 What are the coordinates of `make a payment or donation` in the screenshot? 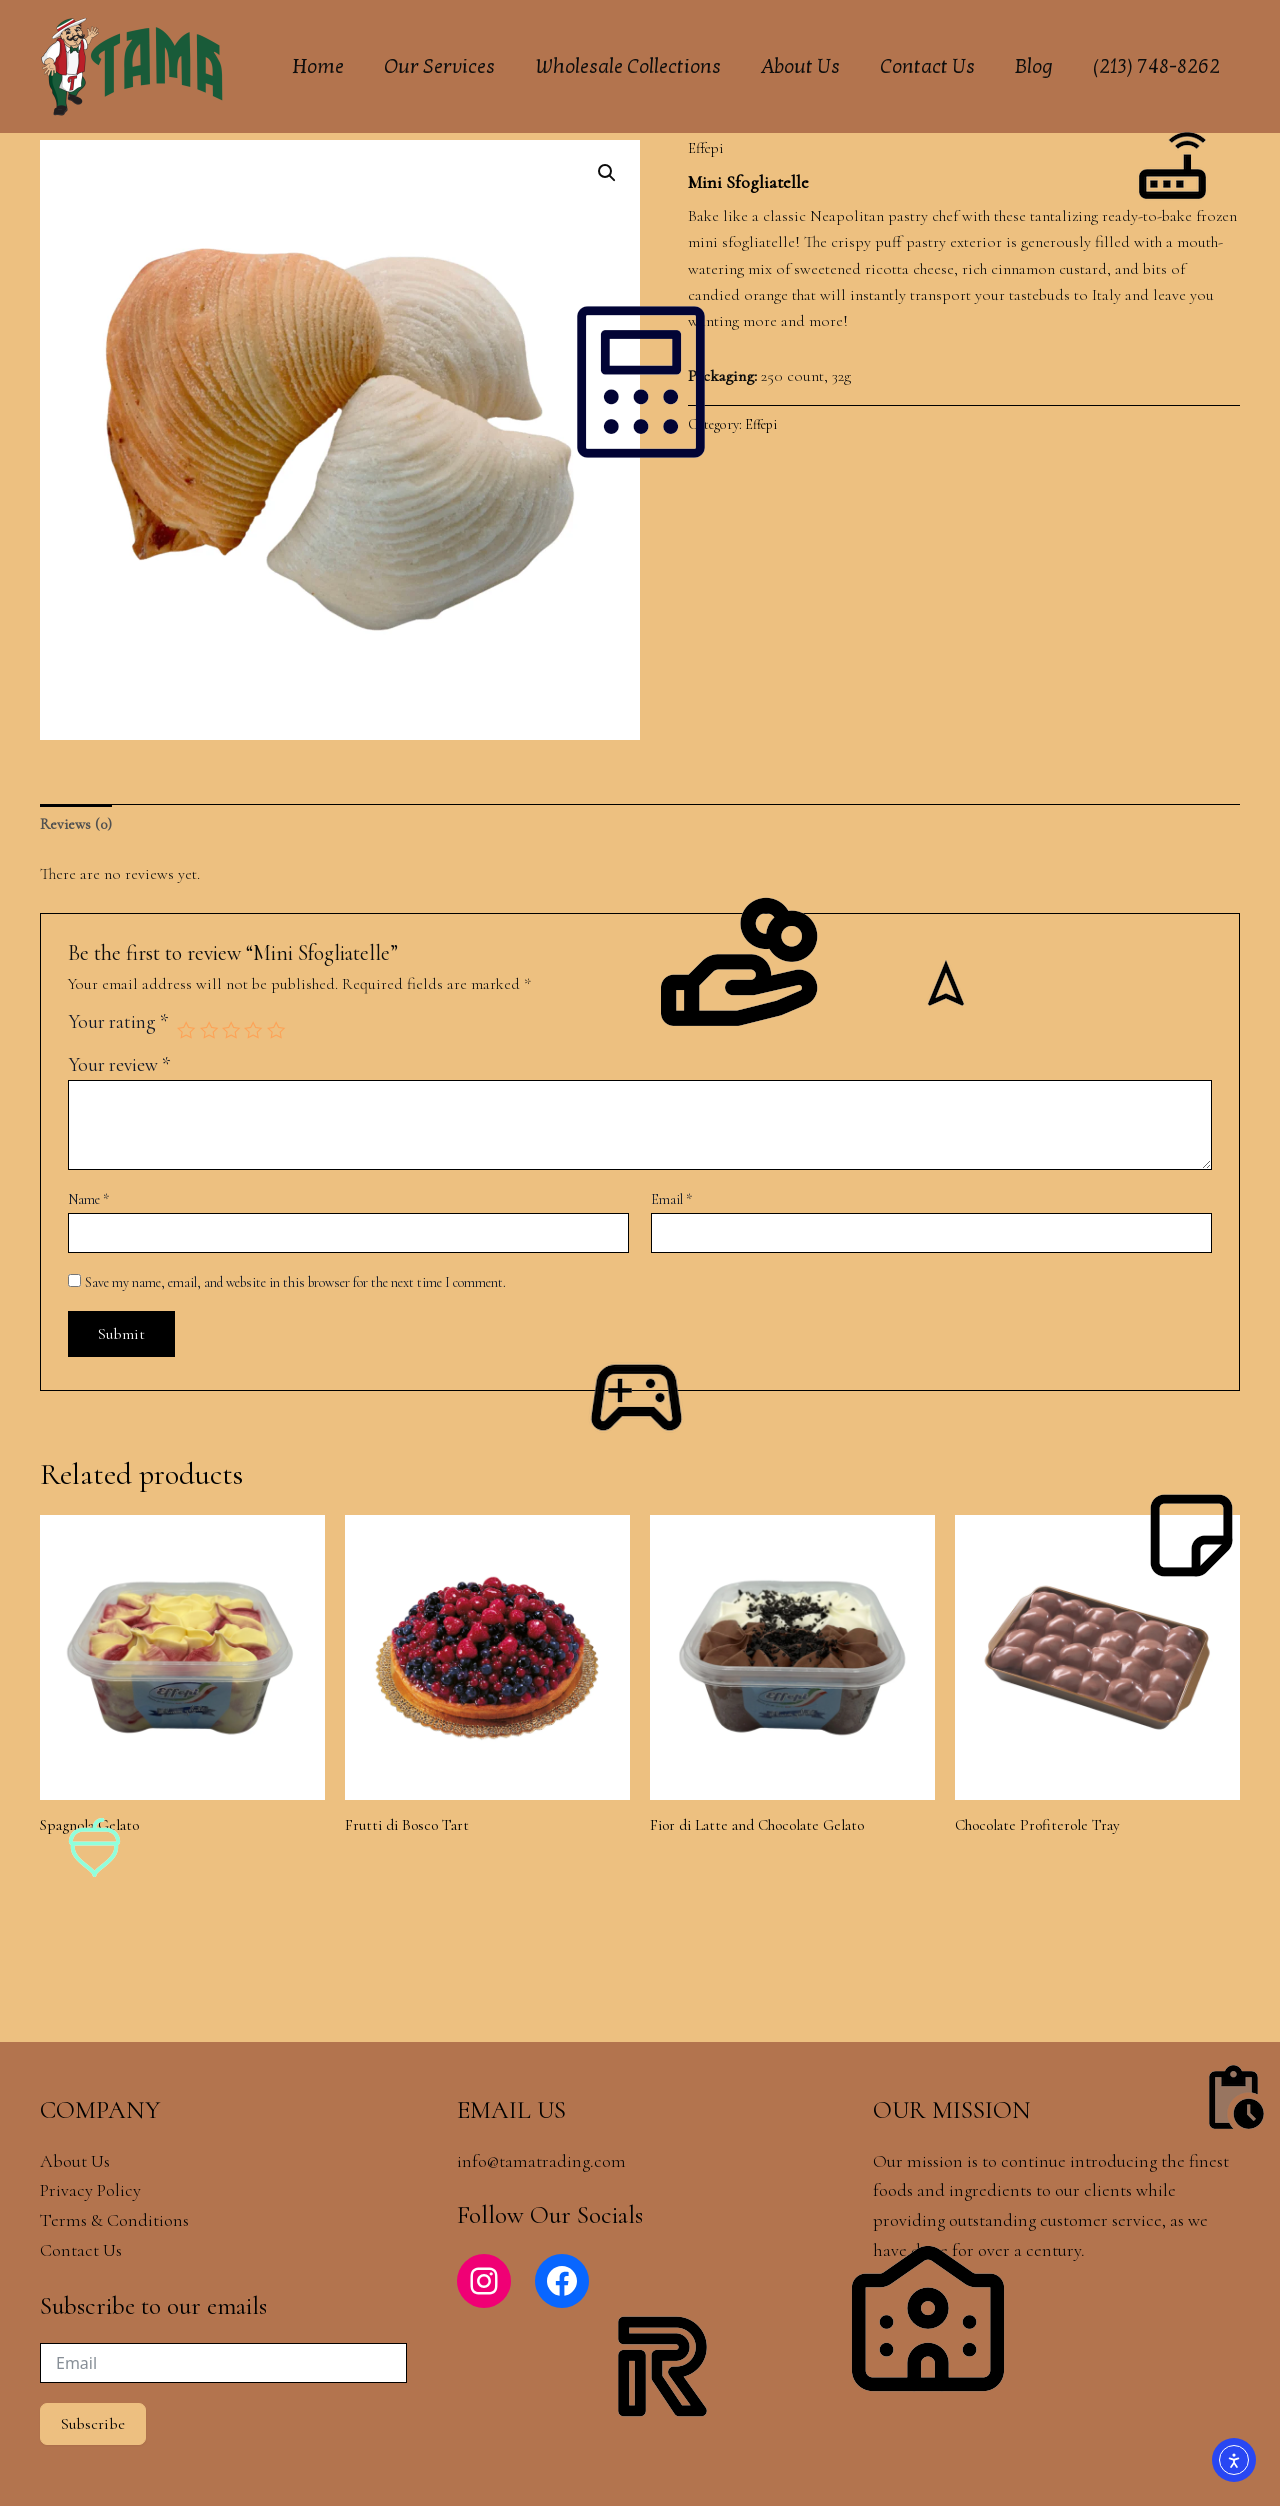 It's located at (743, 967).